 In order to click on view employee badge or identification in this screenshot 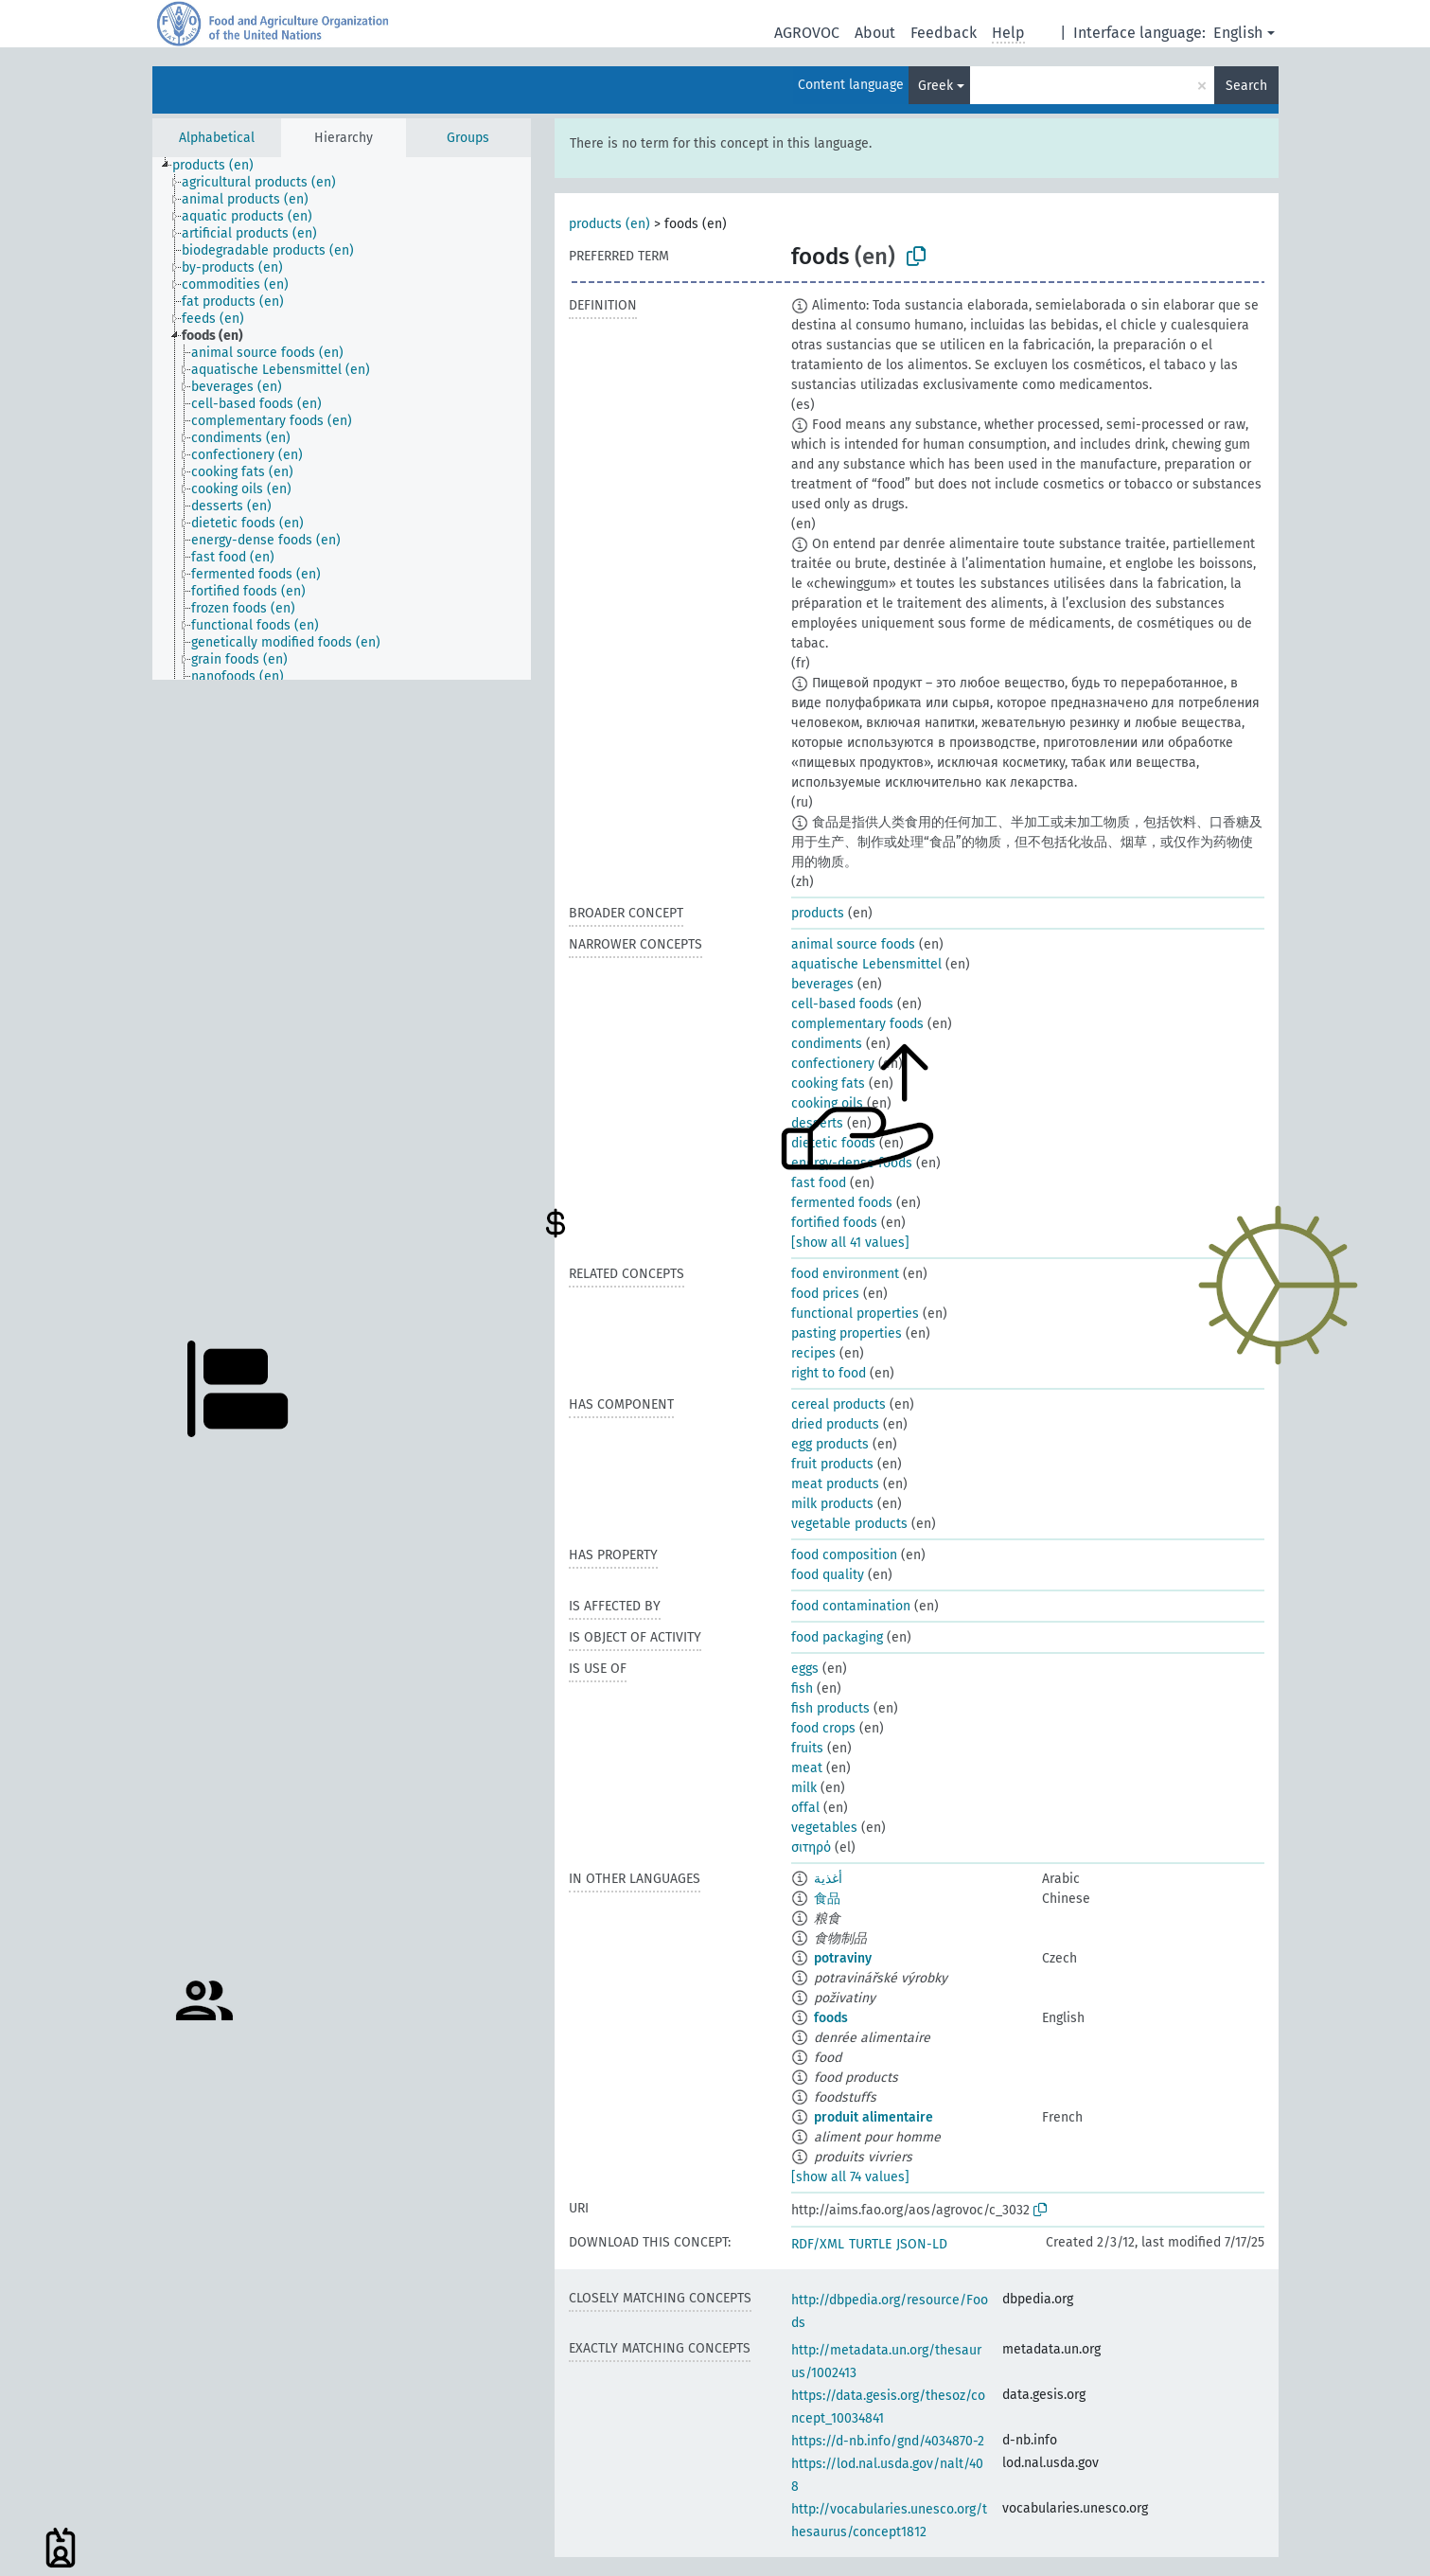, I will do `click(61, 2548)`.